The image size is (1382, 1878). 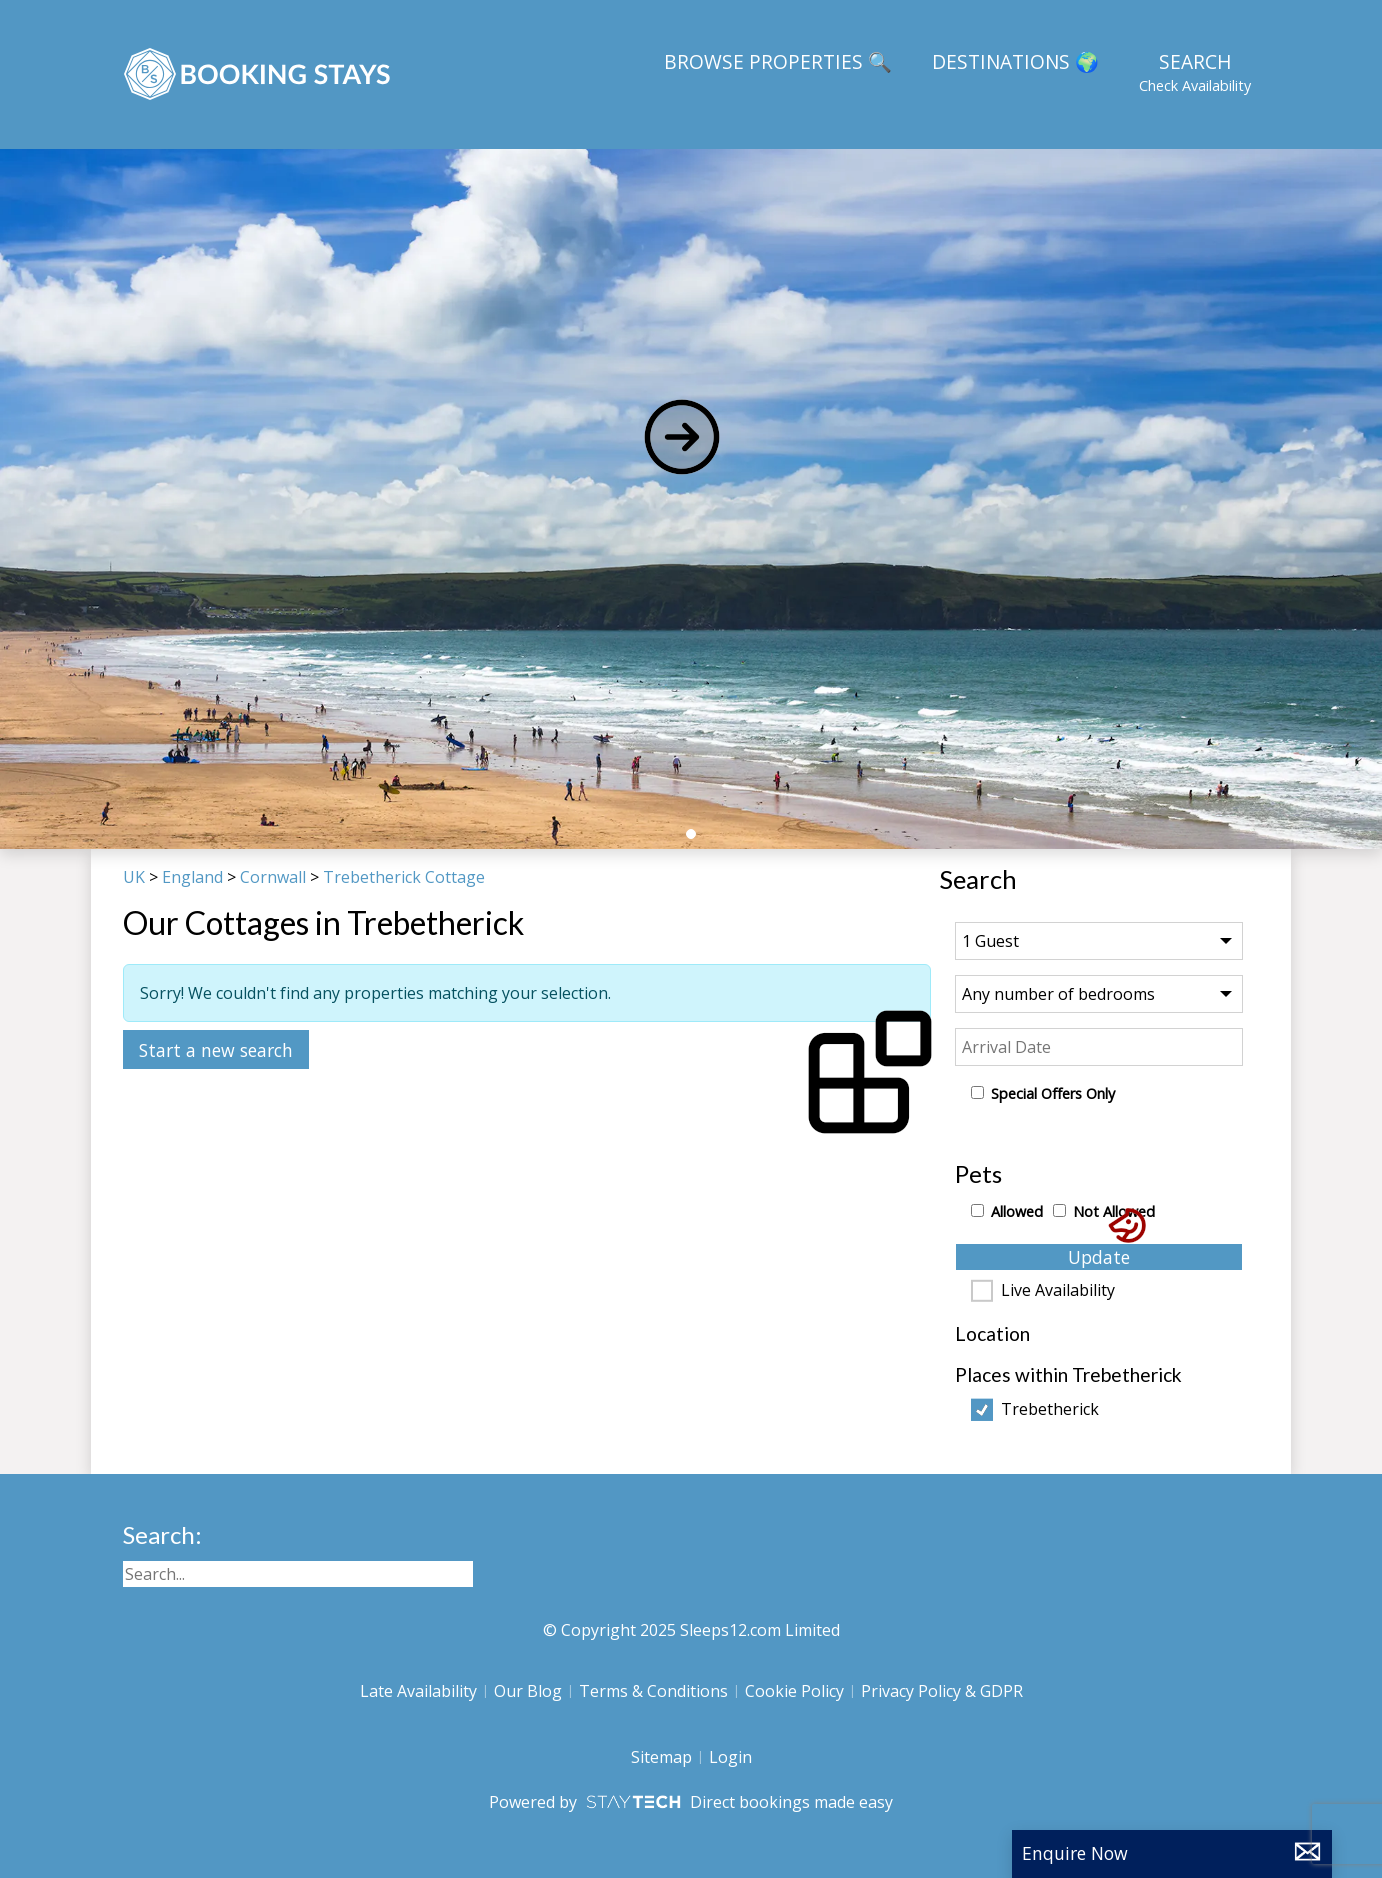 What do you see at coordinates (1128, 1225) in the screenshot?
I see `access equestrian or horse-related features` at bounding box center [1128, 1225].